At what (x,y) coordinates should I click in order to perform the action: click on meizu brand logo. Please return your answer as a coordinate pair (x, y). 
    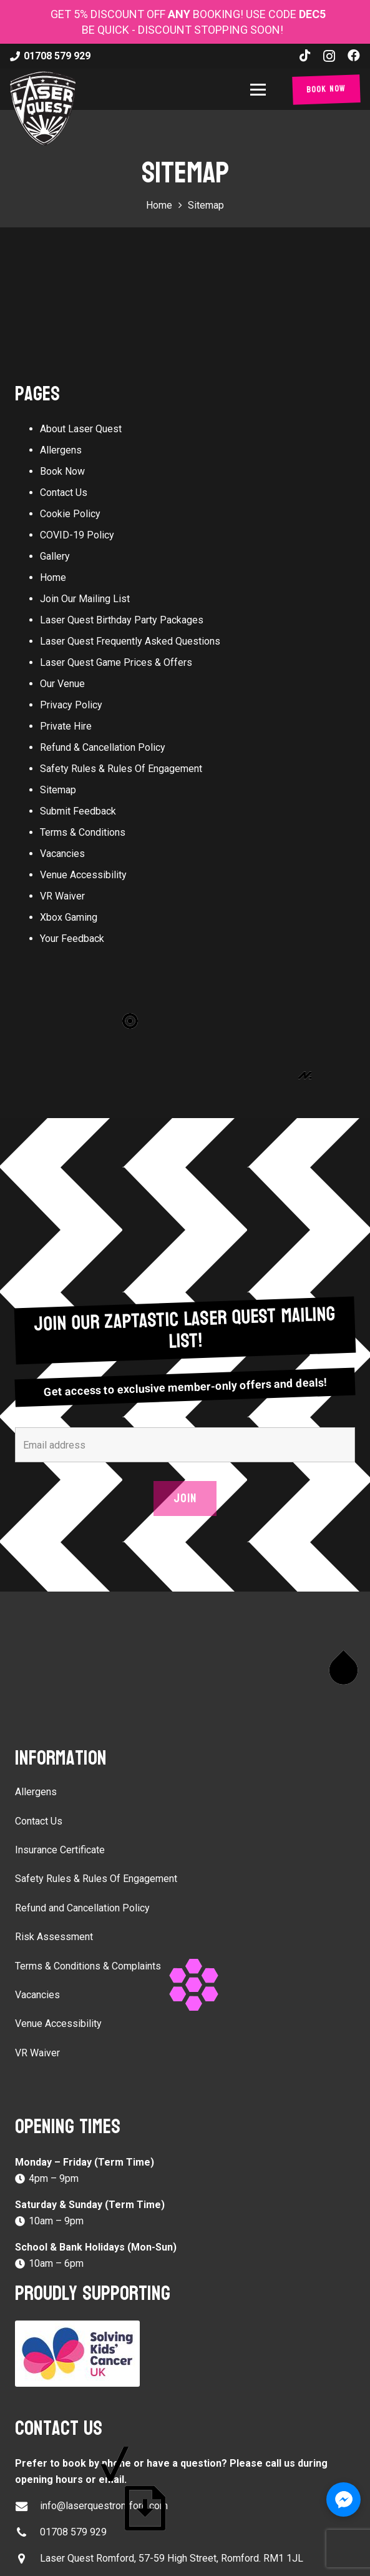
    Looking at the image, I should click on (304, 1075).